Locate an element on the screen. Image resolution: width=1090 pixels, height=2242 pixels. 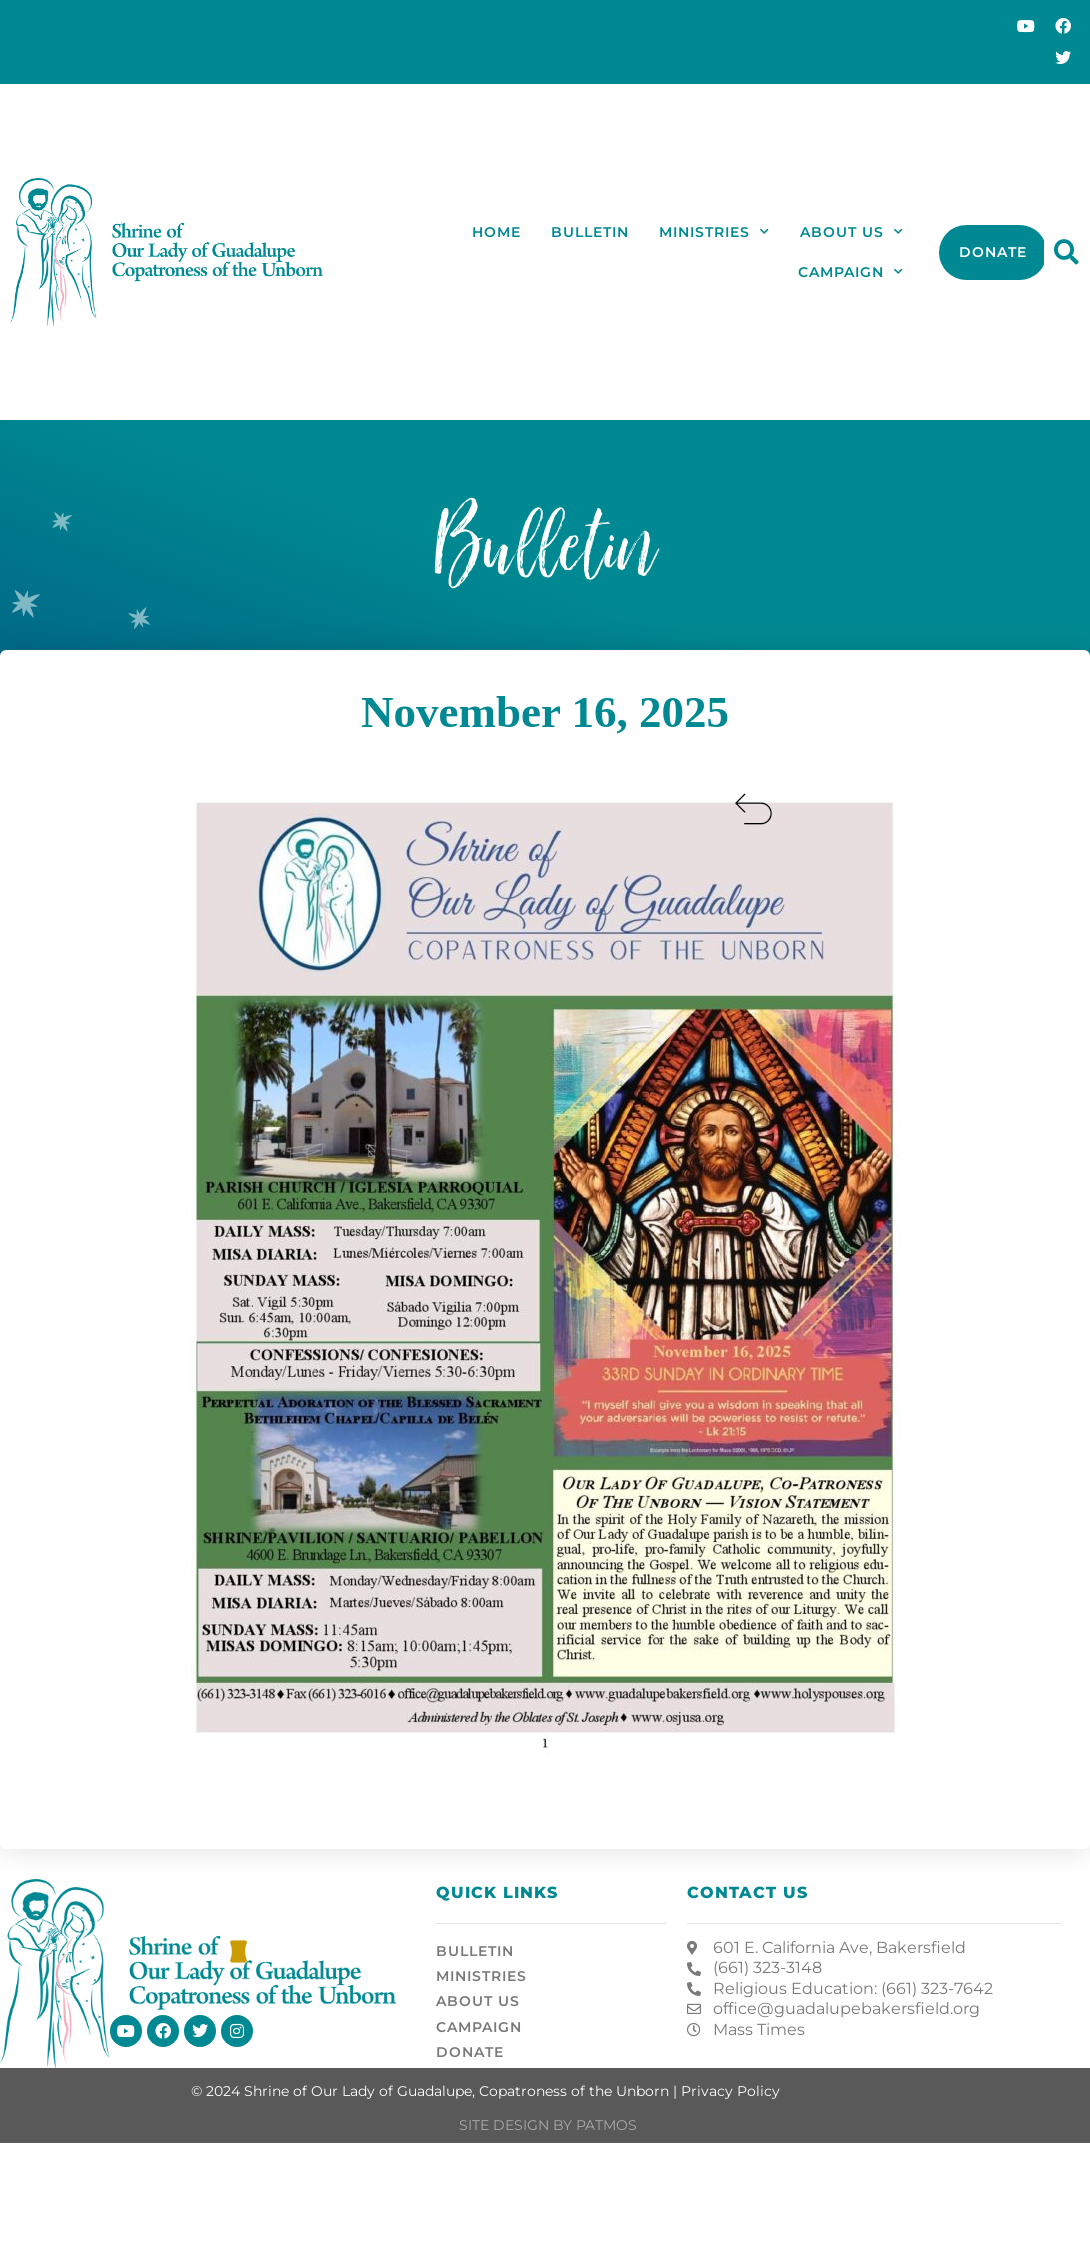
undo previous action is located at coordinates (753, 810).